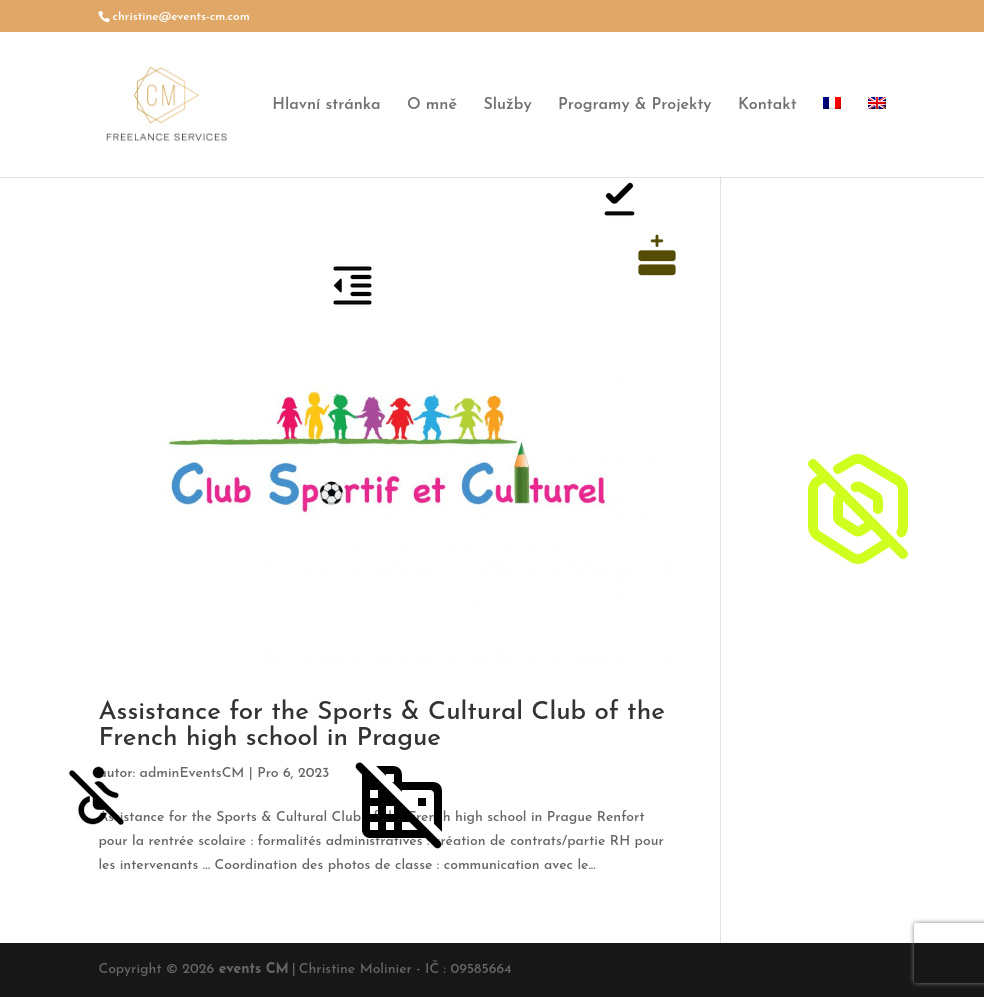 The height and width of the screenshot is (997, 984). Describe the element at coordinates (98, 795) in the screenshot. I see `indicates location or service is not wheelchair accessible` at that location.